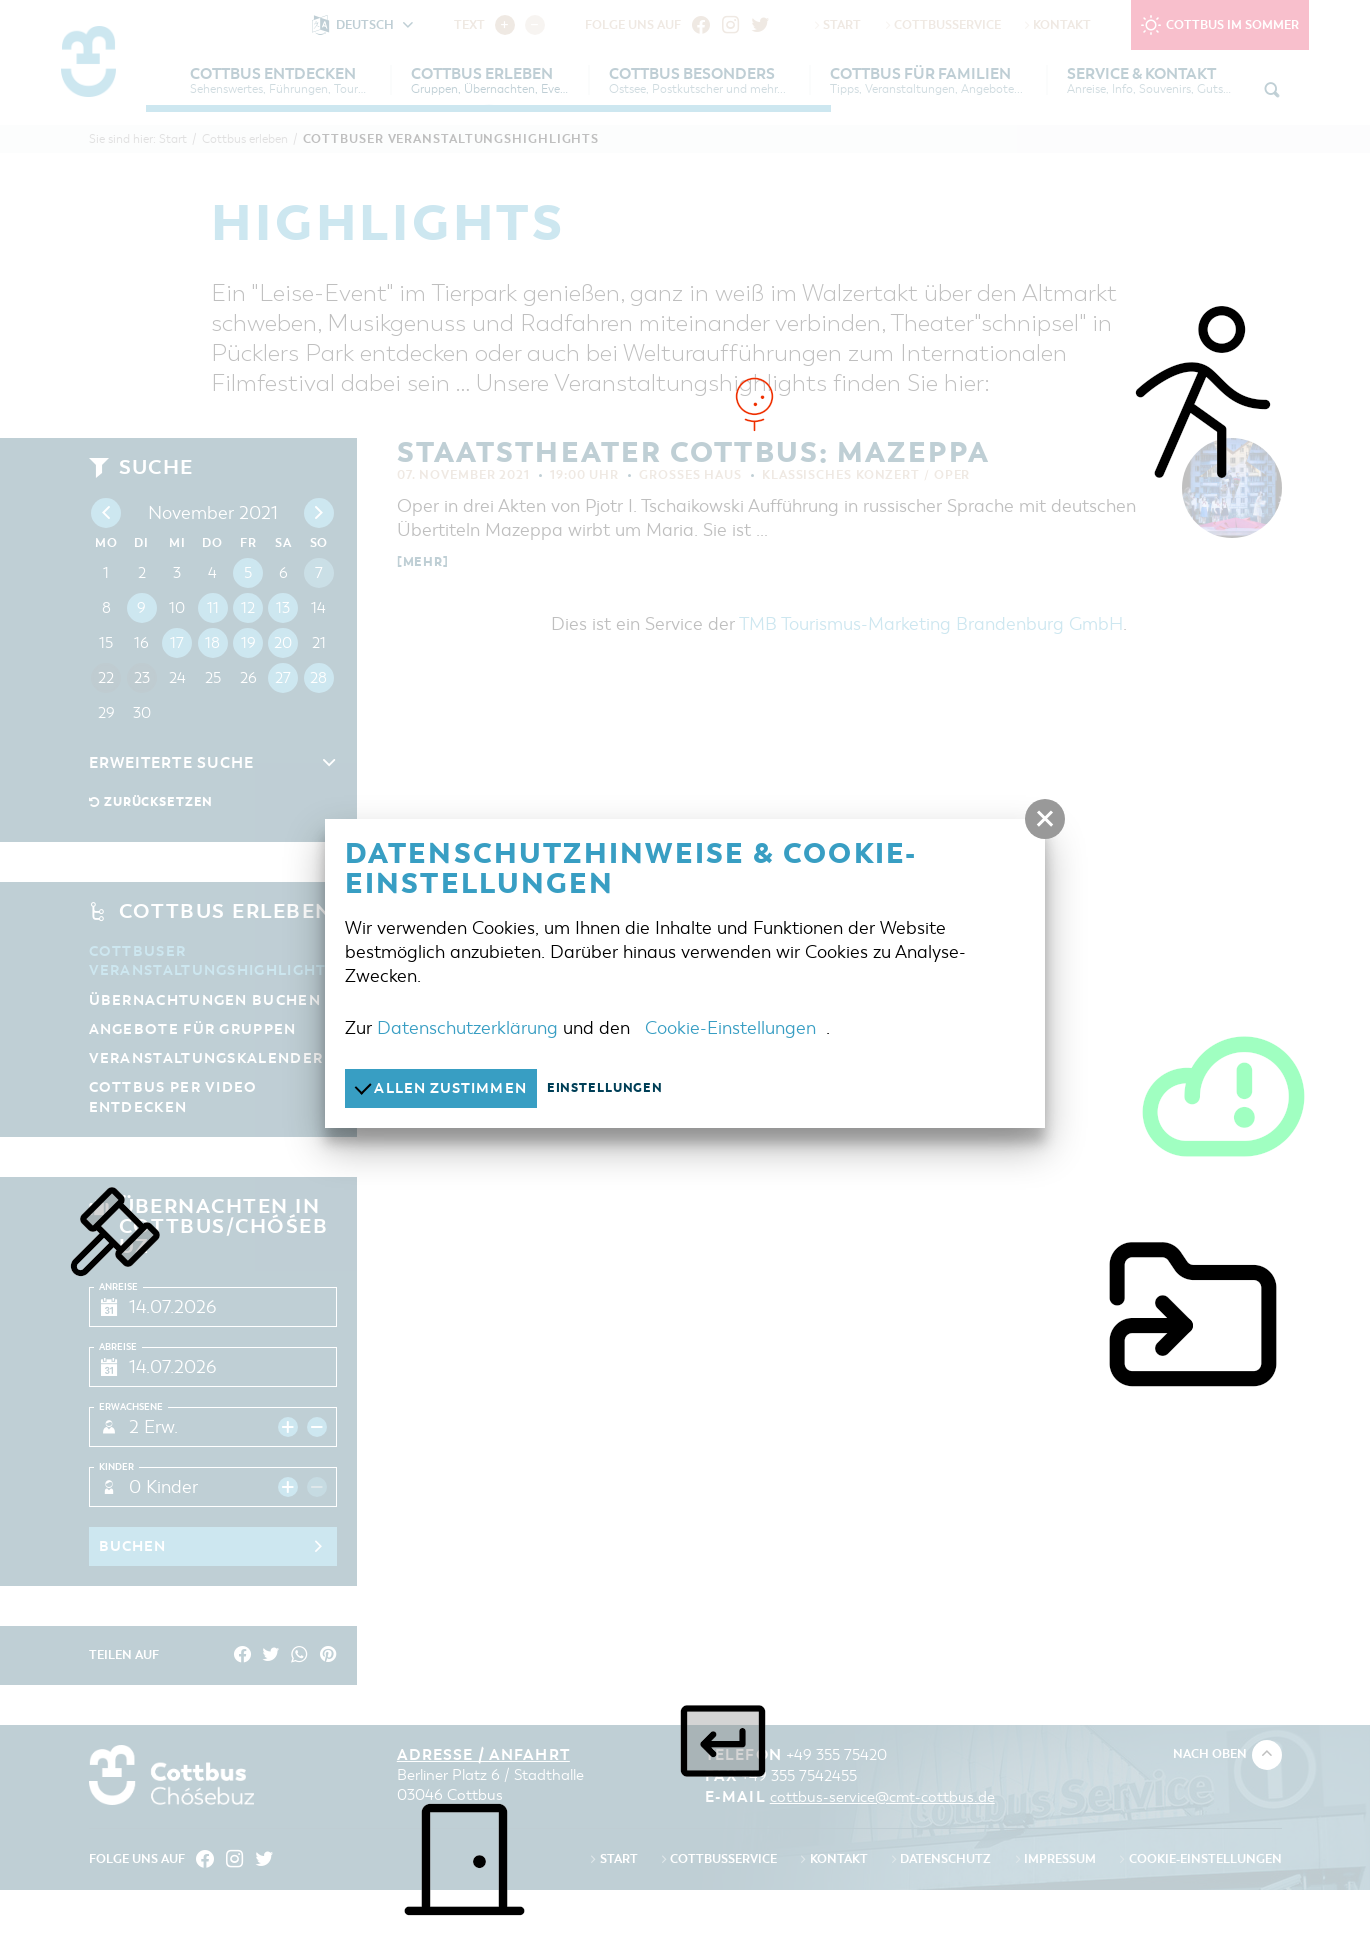 Image resolution: width=1370 pixels, height=1937 pixels. Describe the element at coordinates (1223, 1096) in the screenshot. I see `cloud storage warning or error` at that location.